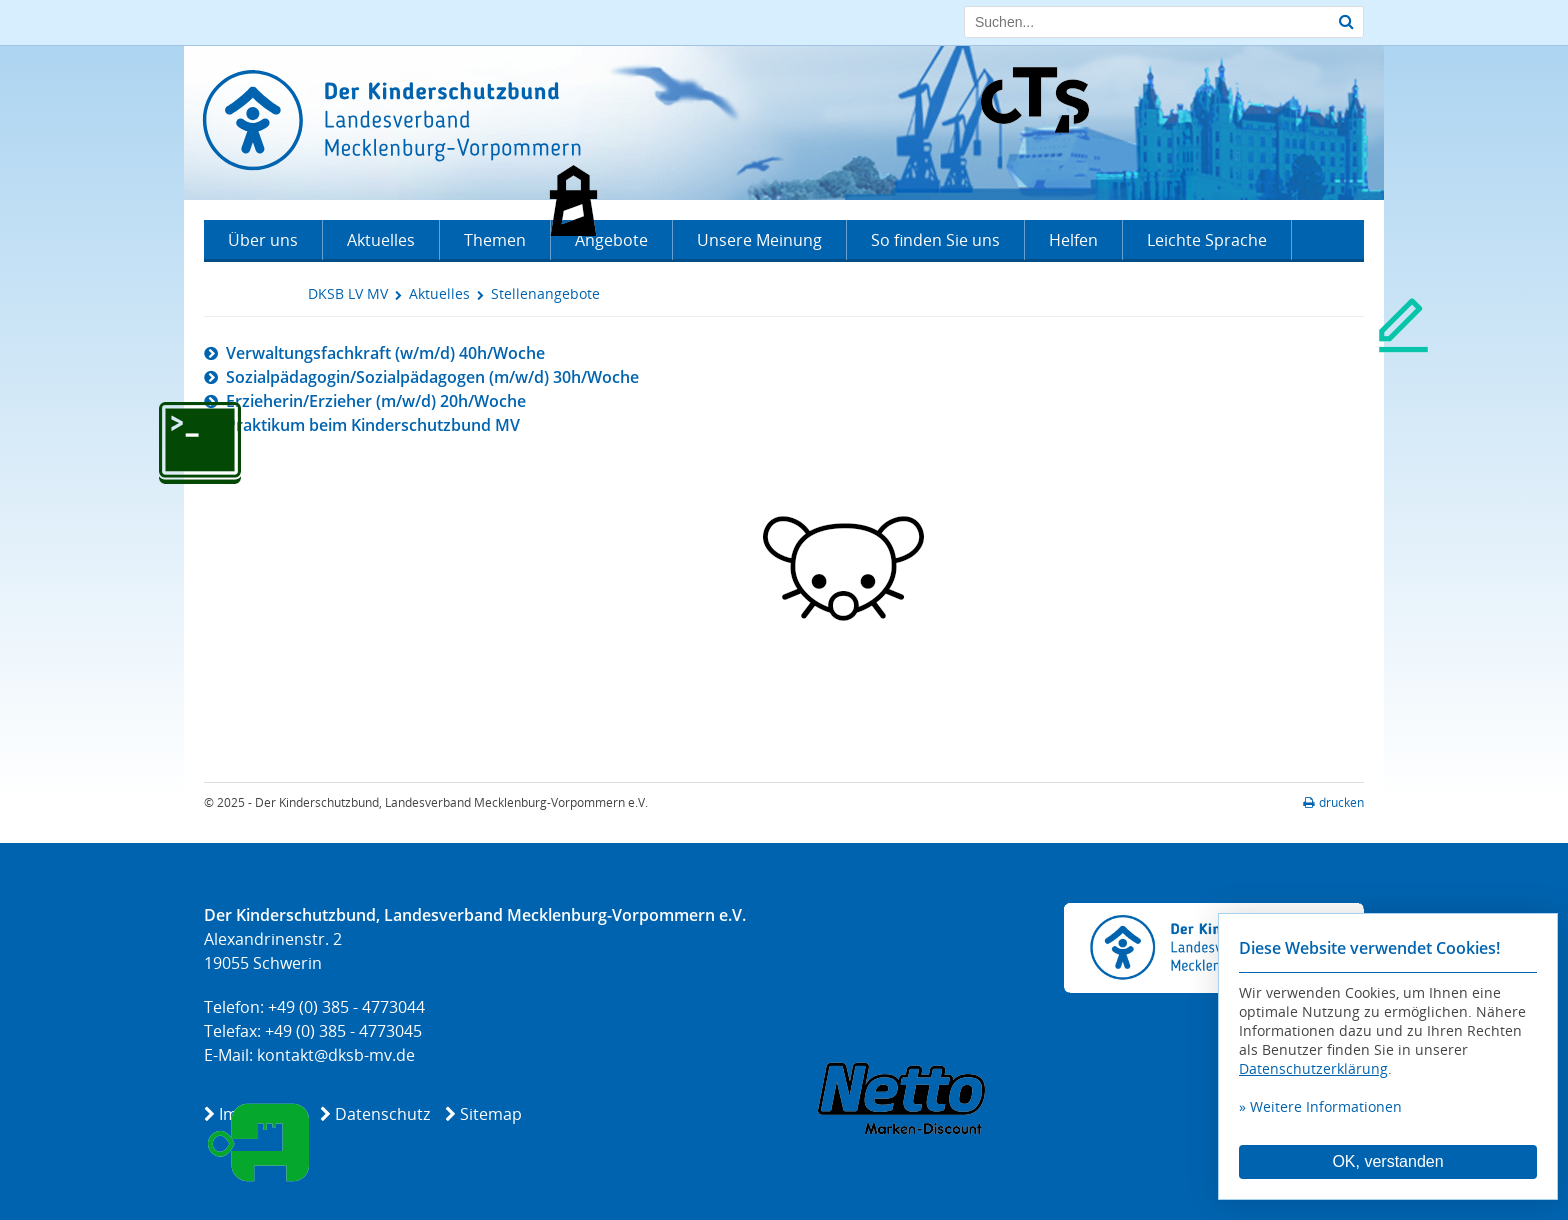 This screenshot has width=1568, height=1220. Describe the element at coordinates (258, 1142) in the screenshot. I see `open authentik identity provider settings` at that location.